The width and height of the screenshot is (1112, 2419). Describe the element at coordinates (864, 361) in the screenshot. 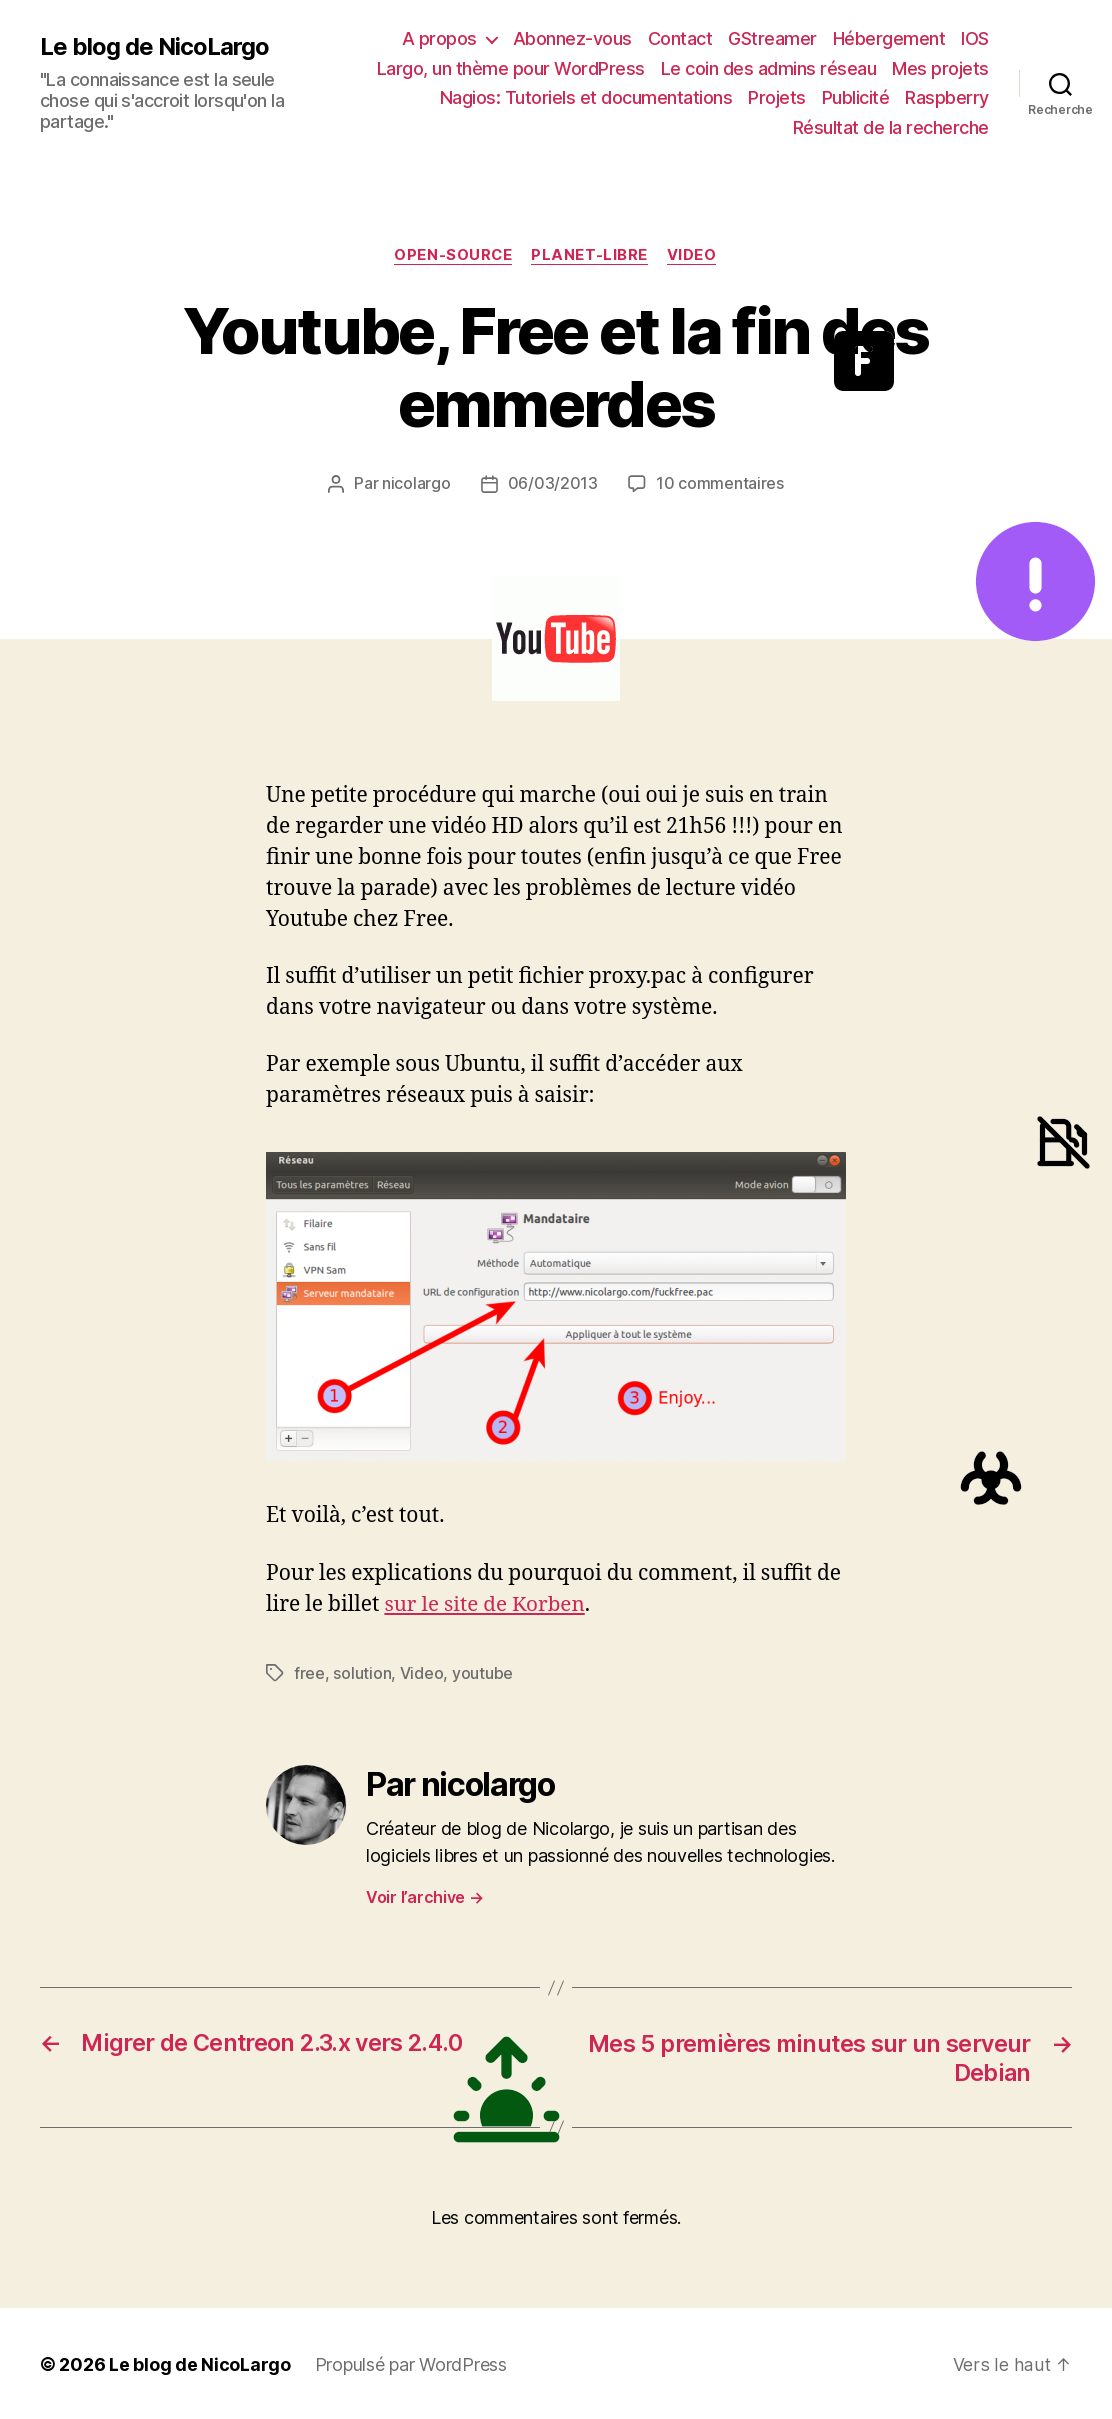

I see `facebook app or social media shortcut` at that location.